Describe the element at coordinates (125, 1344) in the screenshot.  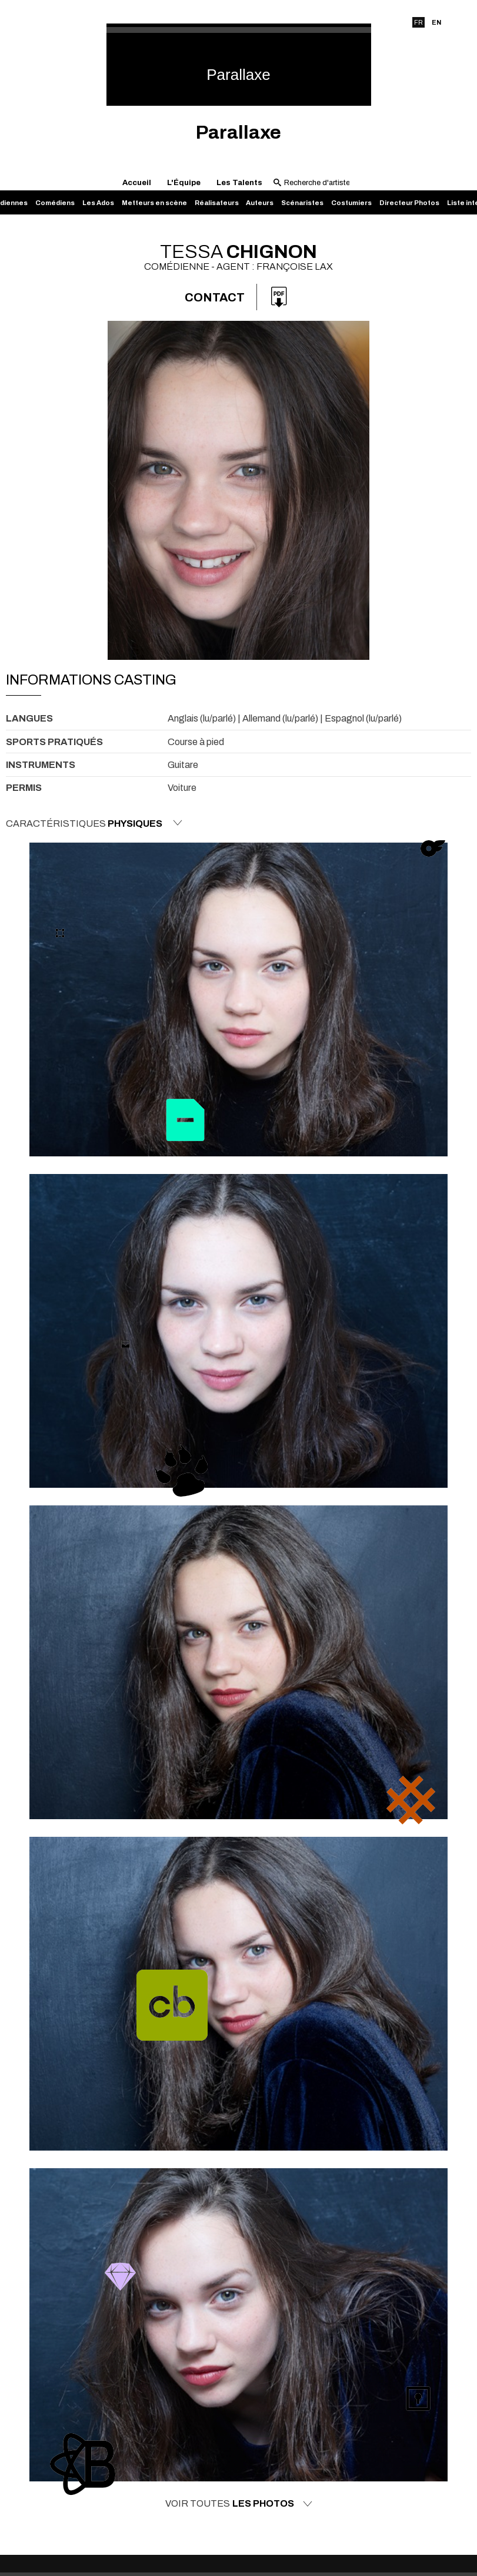
I see `view your inbox messages` at that location.